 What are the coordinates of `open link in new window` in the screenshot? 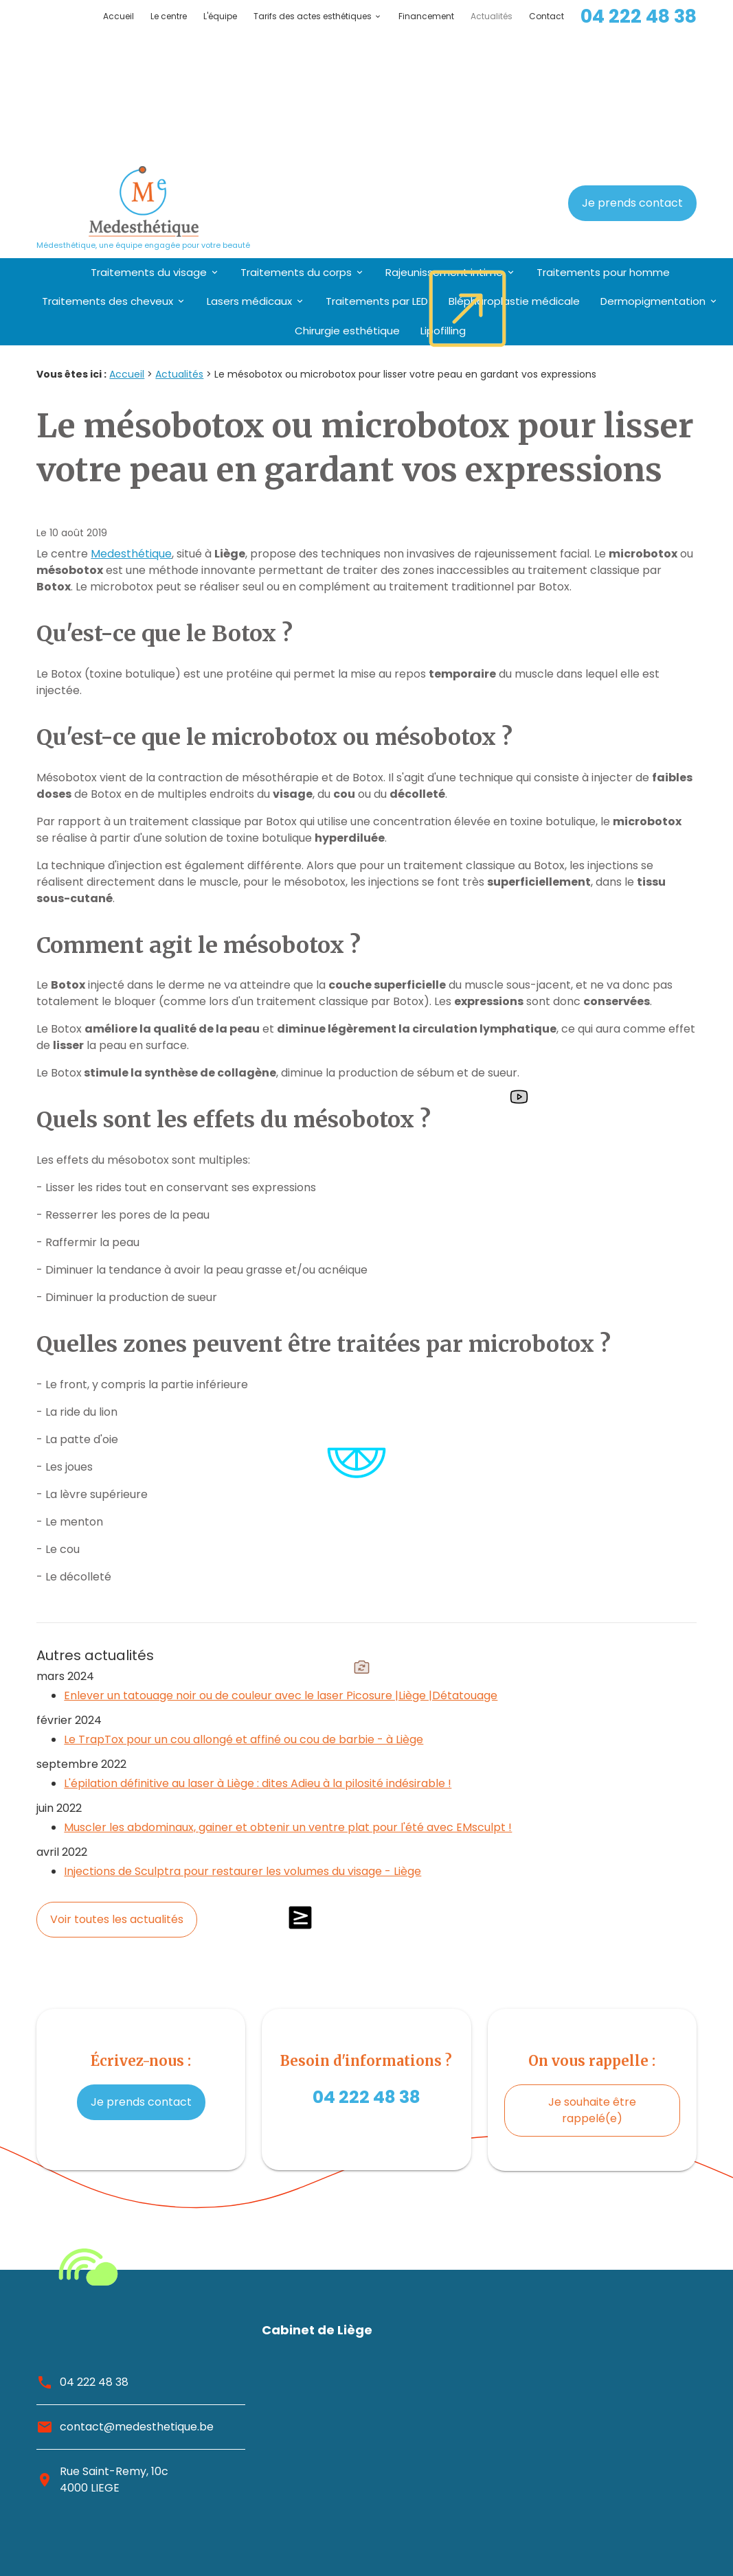 It's located at (467, 308).